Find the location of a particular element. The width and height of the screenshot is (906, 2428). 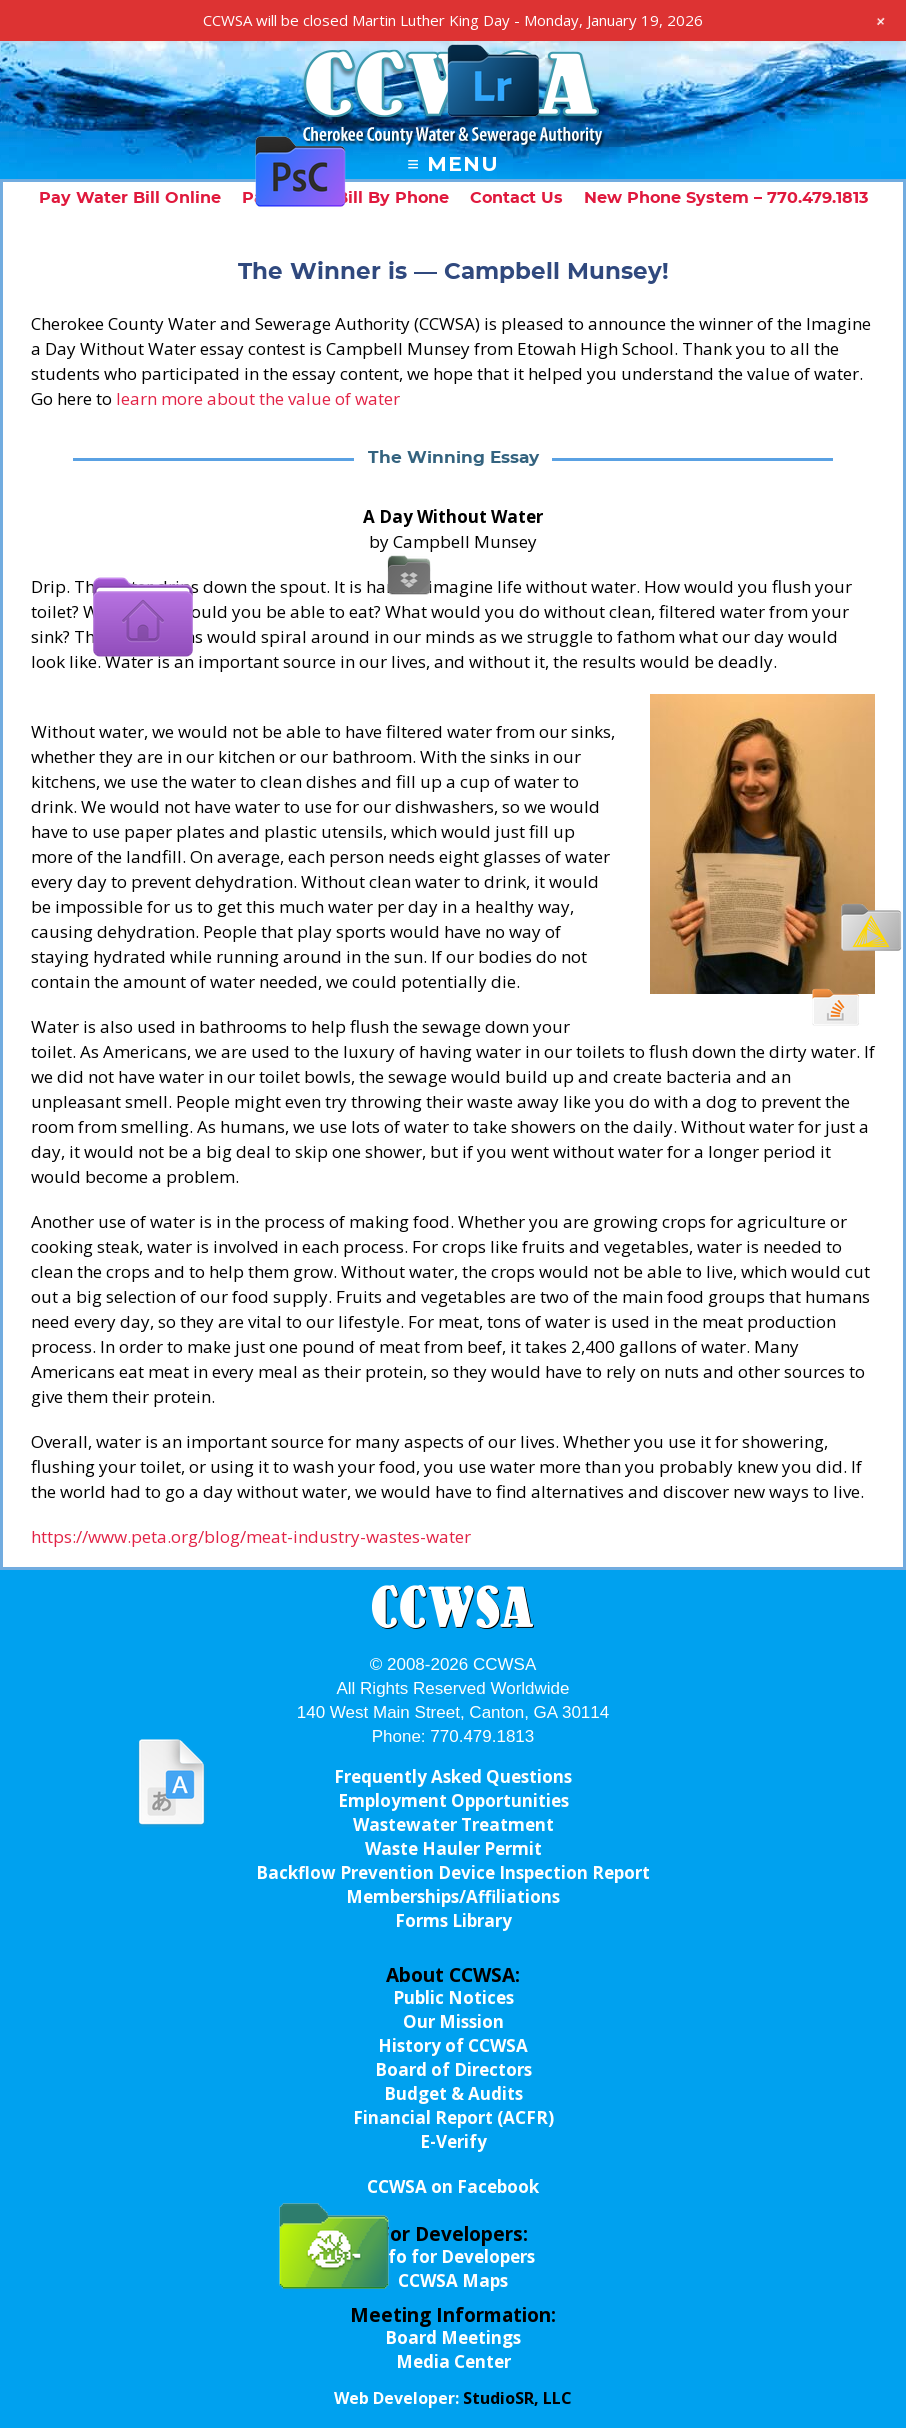

a gettext translation file (.po/.pot) is located at coordinates (171, 1783).